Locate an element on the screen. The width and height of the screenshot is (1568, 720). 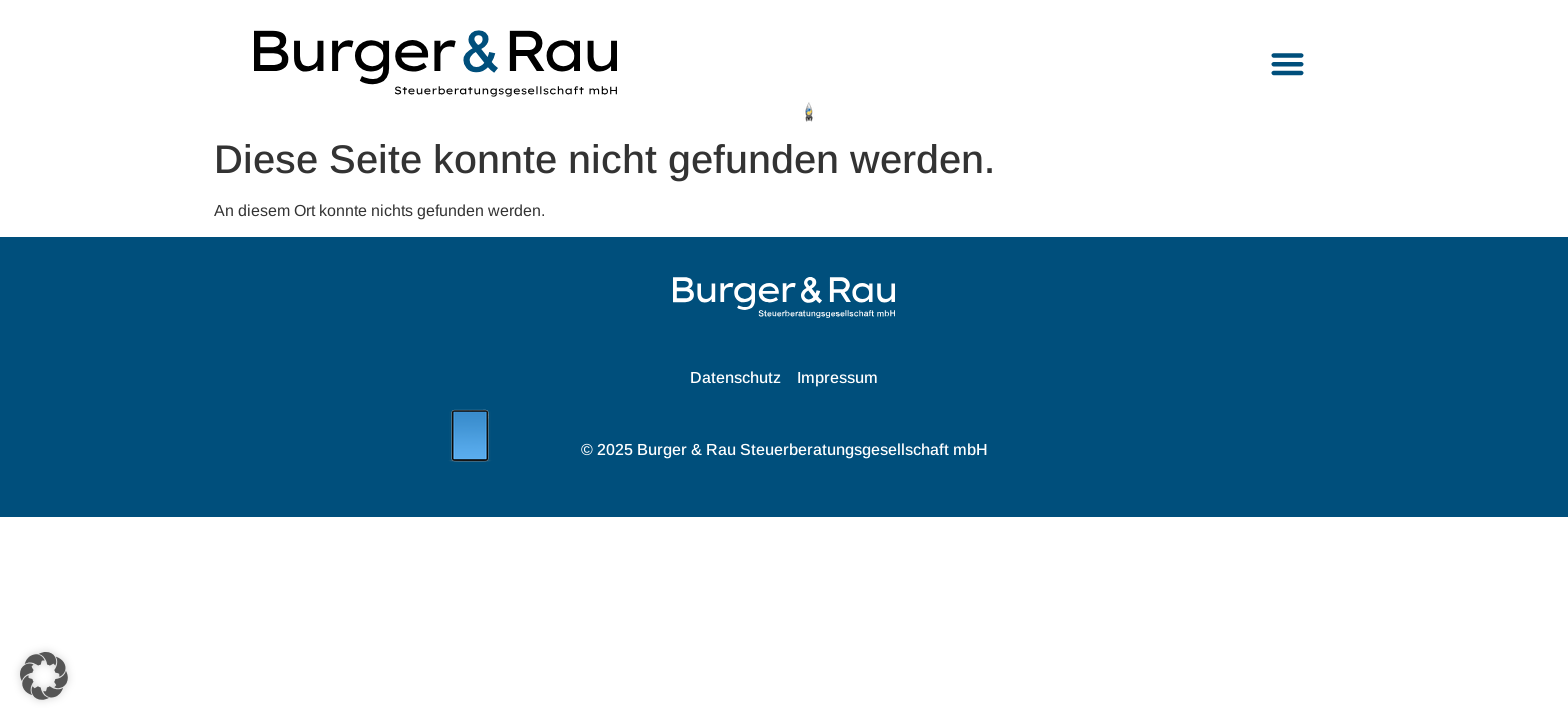
iPad Pro device icon is located at coordinates (470, 436).